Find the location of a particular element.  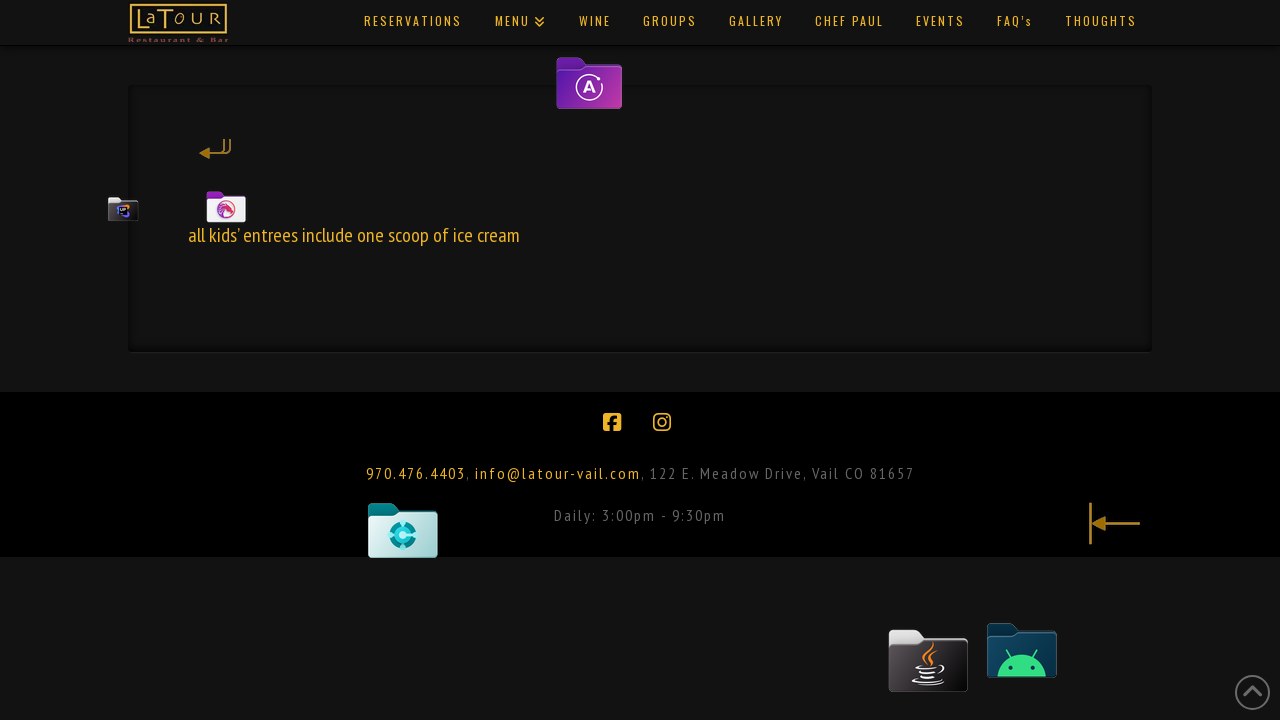

open garuda linux system folder is located at coordinates (226, 208).